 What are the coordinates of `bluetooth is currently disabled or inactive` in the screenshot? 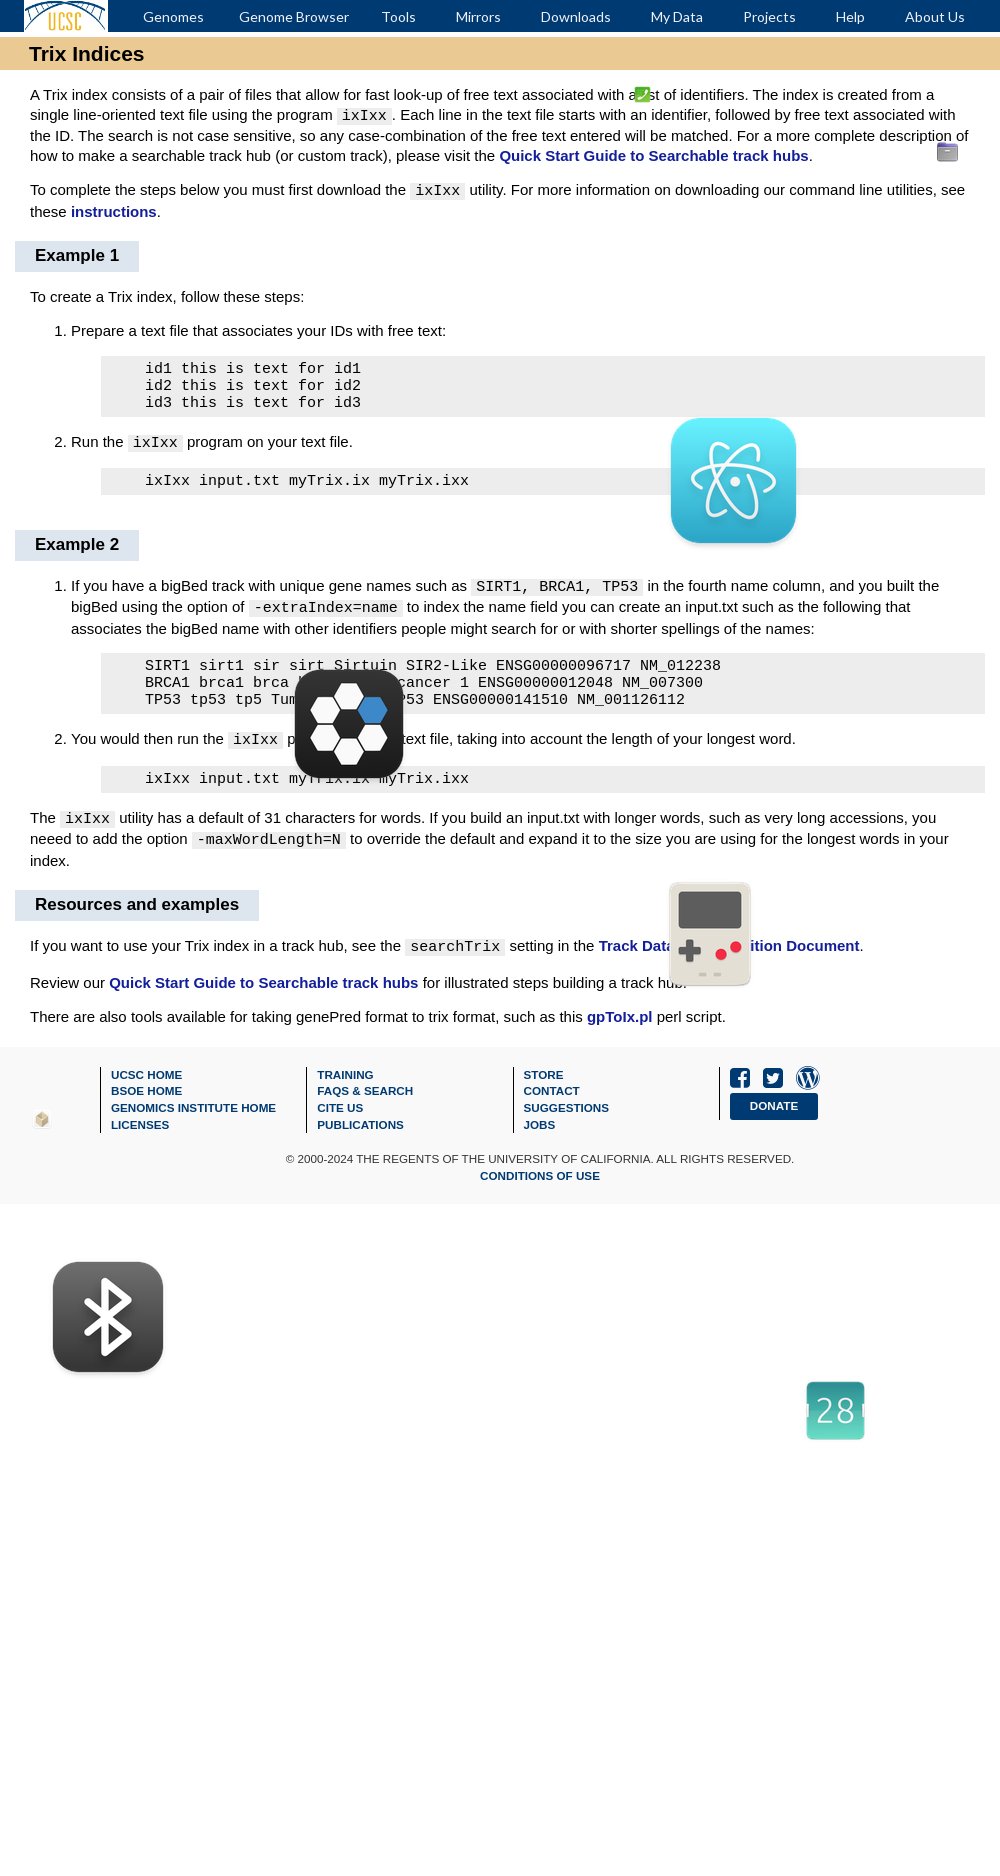 It's located at (108, 1317).